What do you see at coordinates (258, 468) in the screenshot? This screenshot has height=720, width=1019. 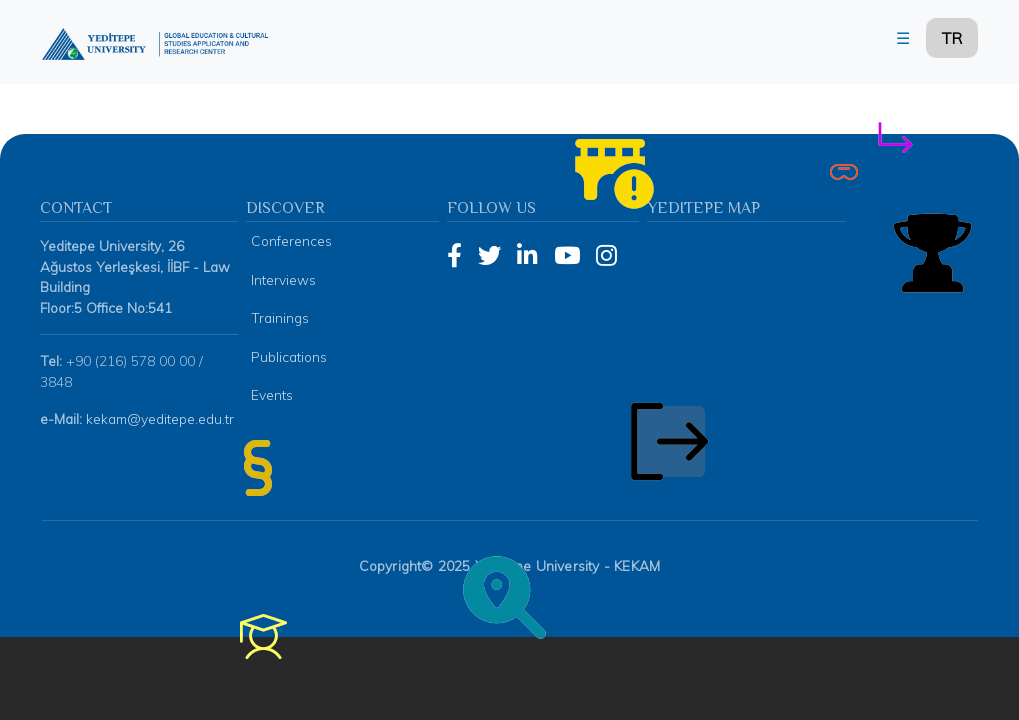 I see `indicates a section or paragraph marker` at bounding box center [258, 468].